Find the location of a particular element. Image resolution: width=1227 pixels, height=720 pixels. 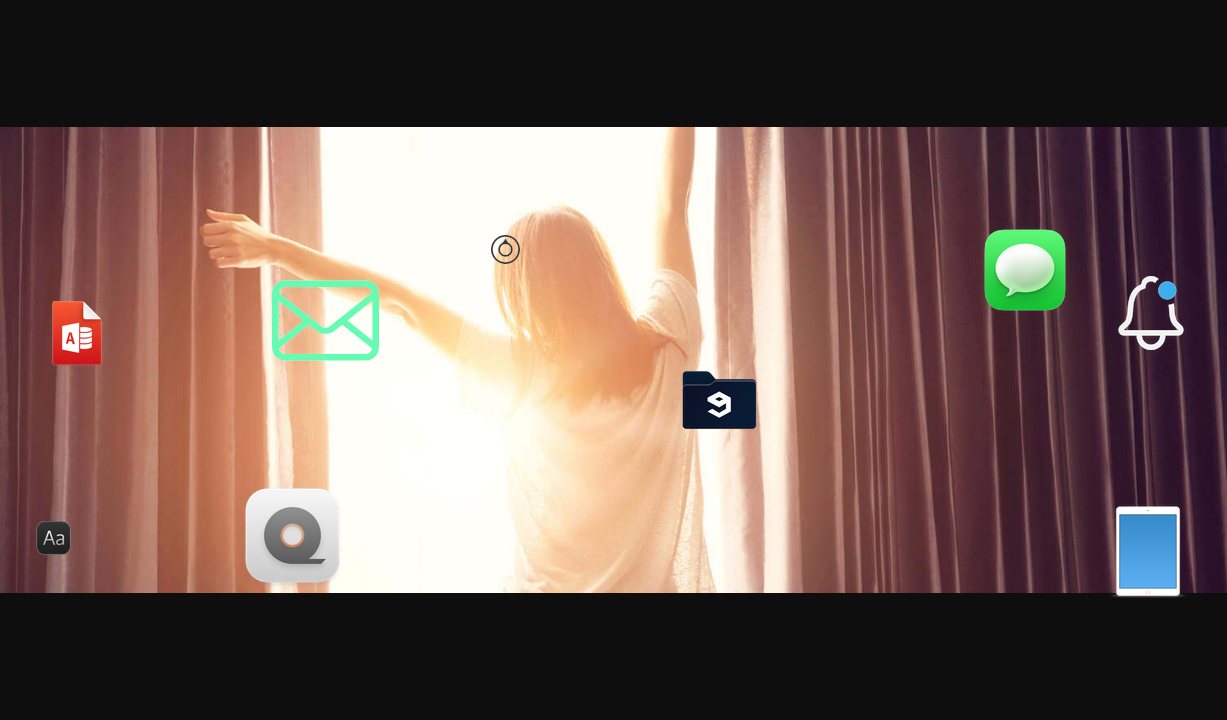

open the messages app is located at coordinates (1025, 270).